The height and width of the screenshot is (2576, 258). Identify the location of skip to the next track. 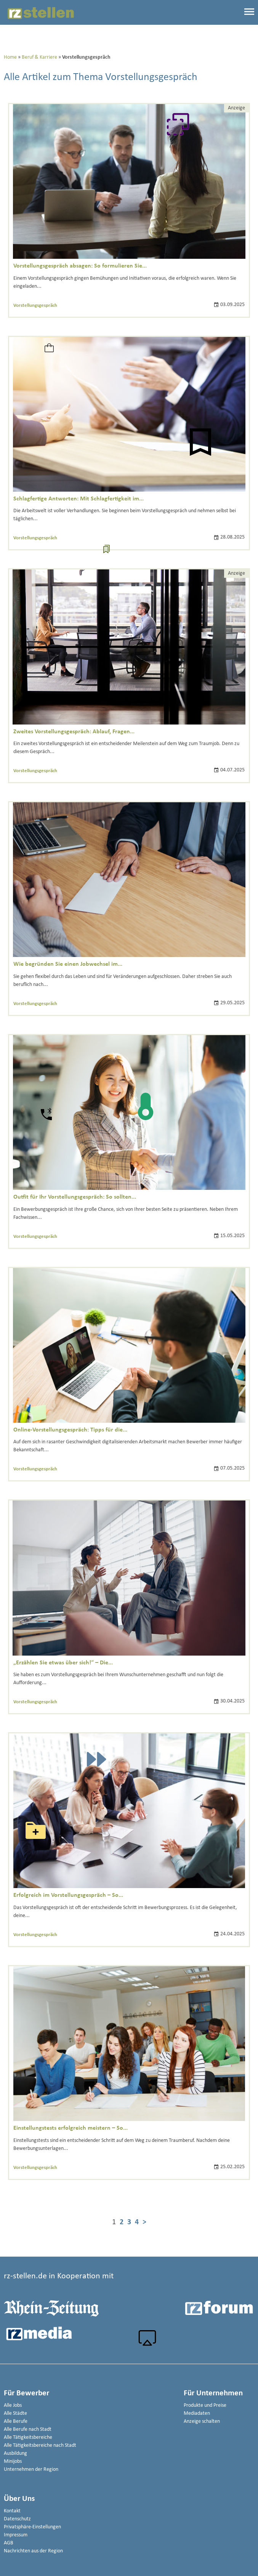
(96, 1759).